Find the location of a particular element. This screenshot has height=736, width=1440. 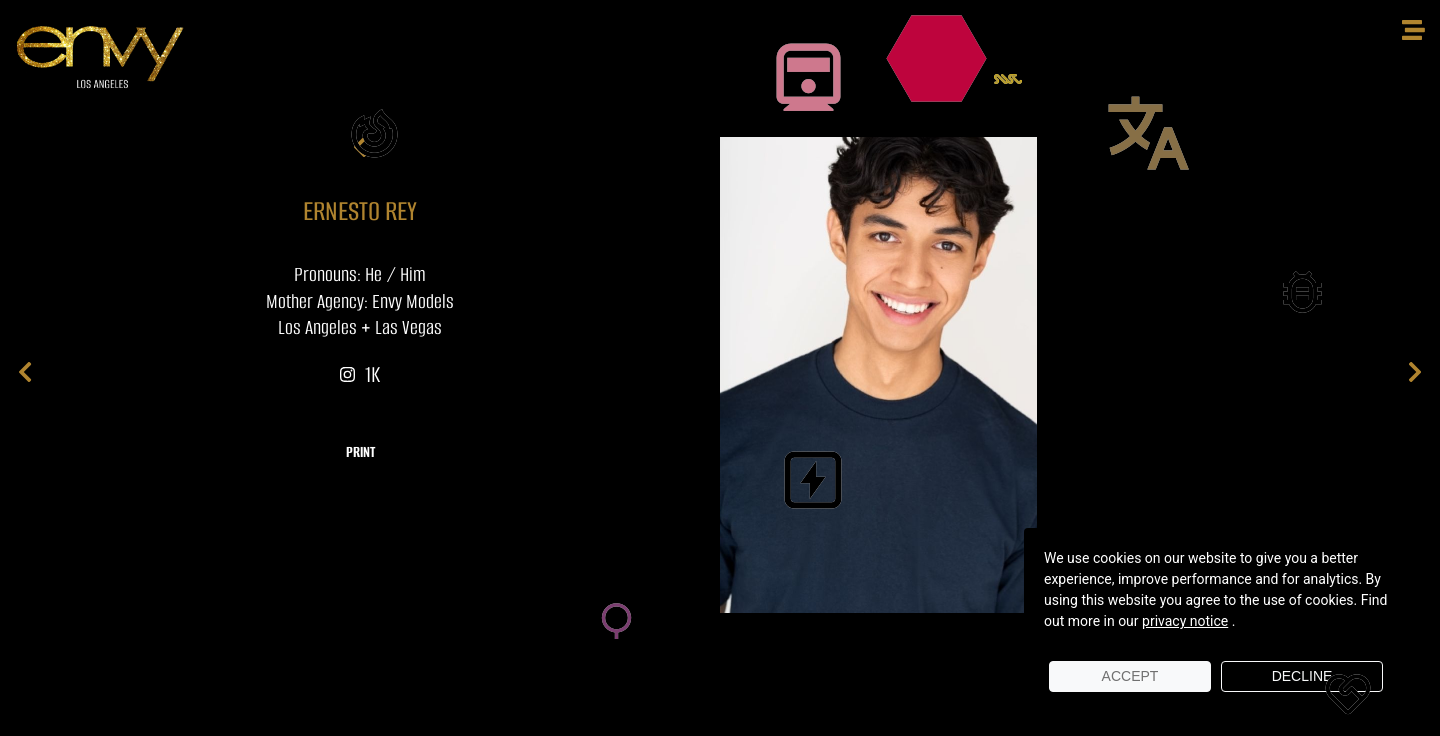

view train schedules or transit options is located at coordinates (808, 75).